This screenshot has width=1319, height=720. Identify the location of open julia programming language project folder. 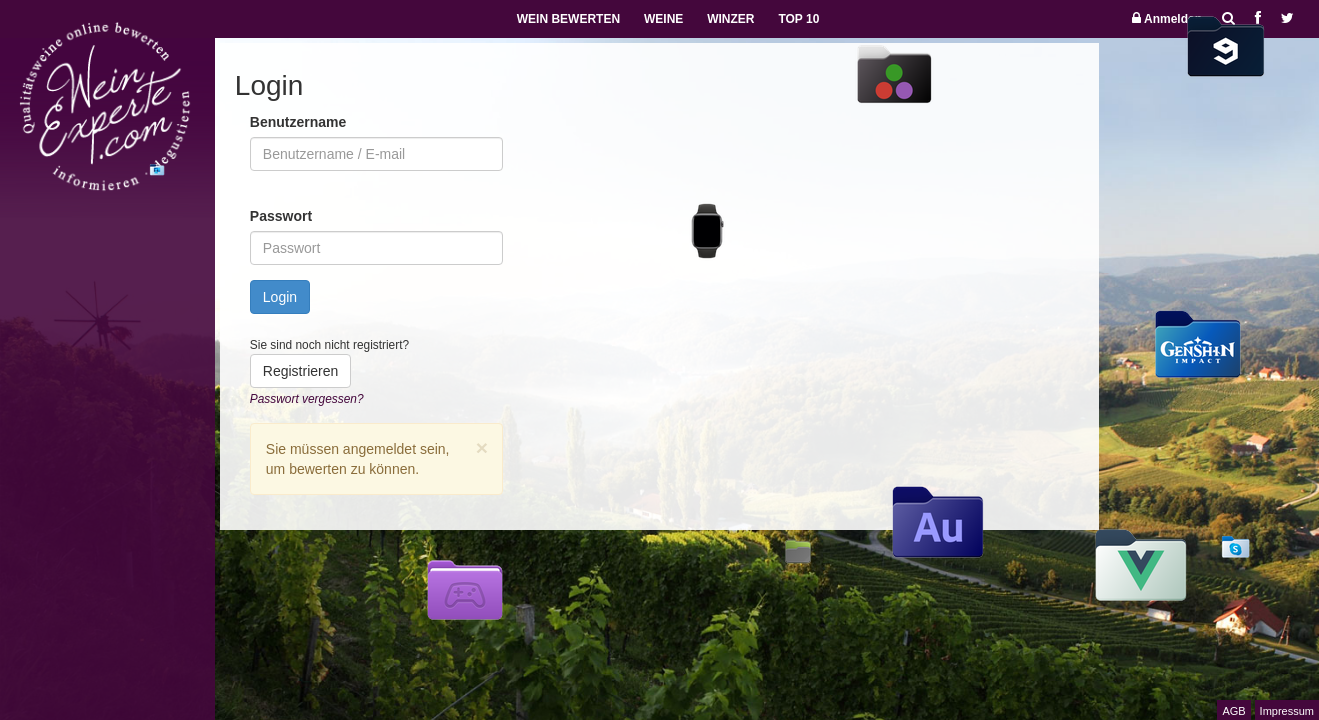
(894, 76).